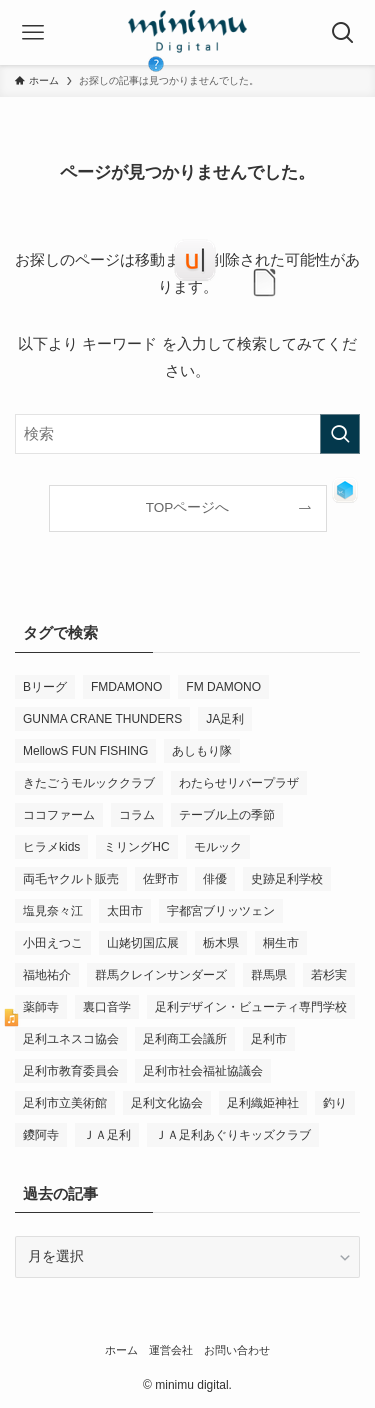  Describe the element at coordinates (345, 490) in the screenshot. I see `launch virtualbox virtual machine manager` at that location.